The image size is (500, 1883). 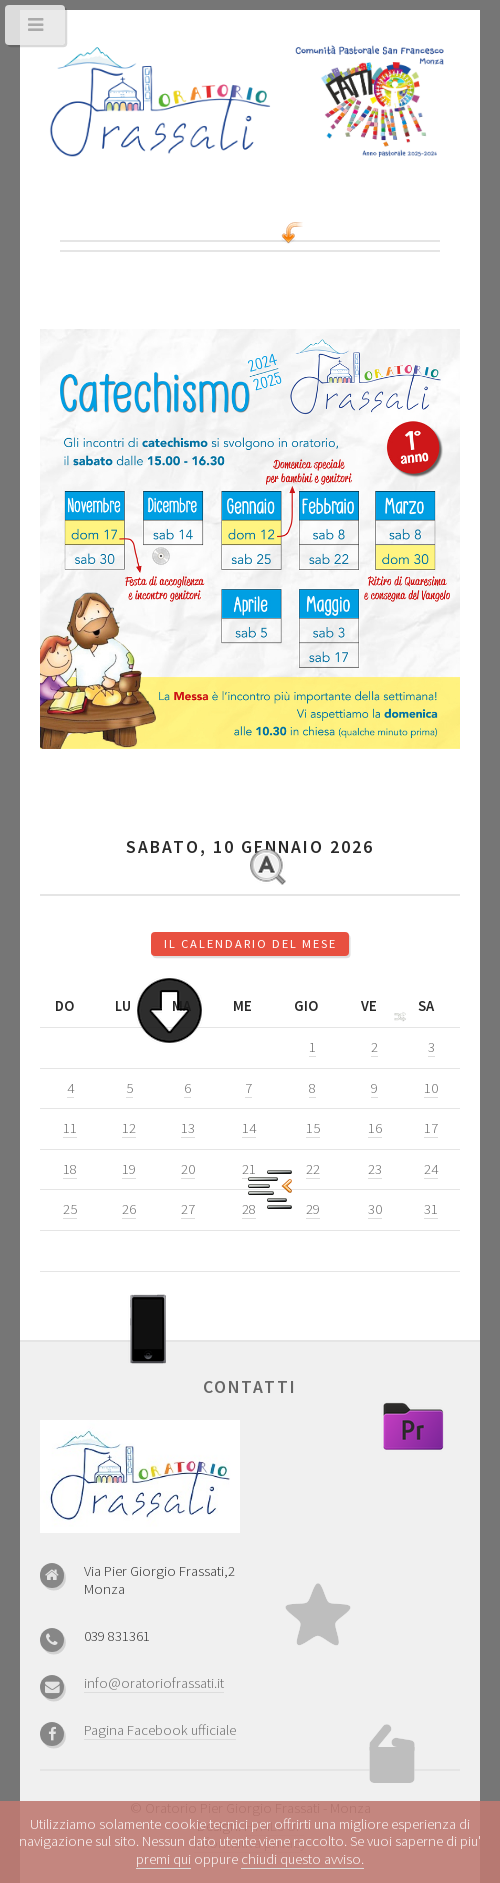 I want to click on access your downloads folder, so click(x=169, y=1010).